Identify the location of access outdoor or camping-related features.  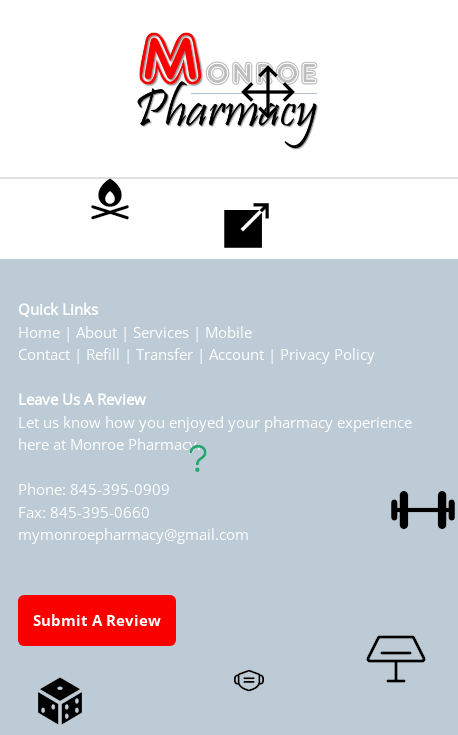
(110, 199).